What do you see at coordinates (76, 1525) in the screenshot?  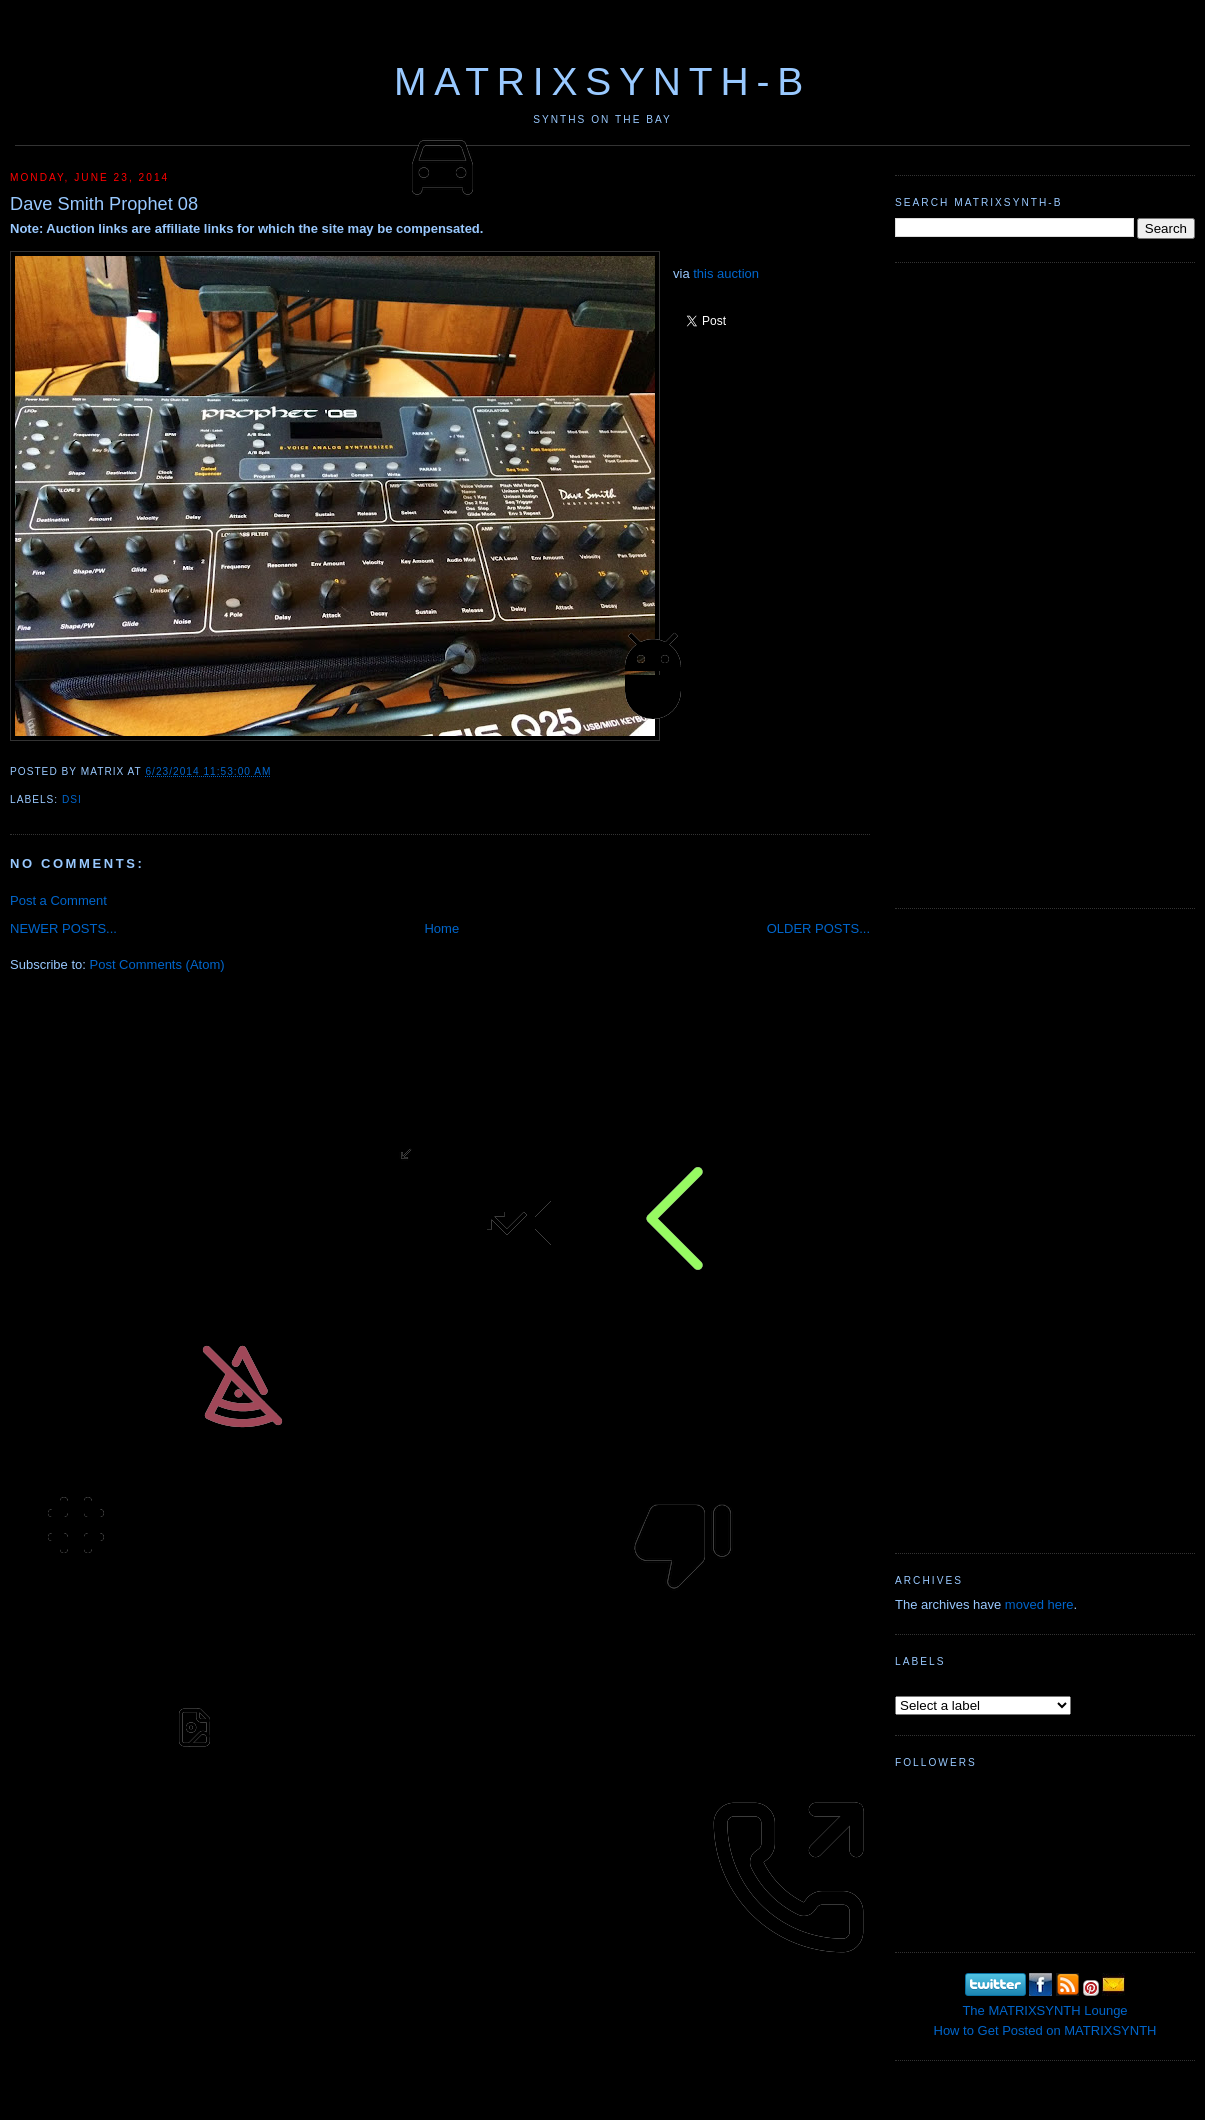 I see `exit fullscreen mode` at bounding box center [76, 1525].